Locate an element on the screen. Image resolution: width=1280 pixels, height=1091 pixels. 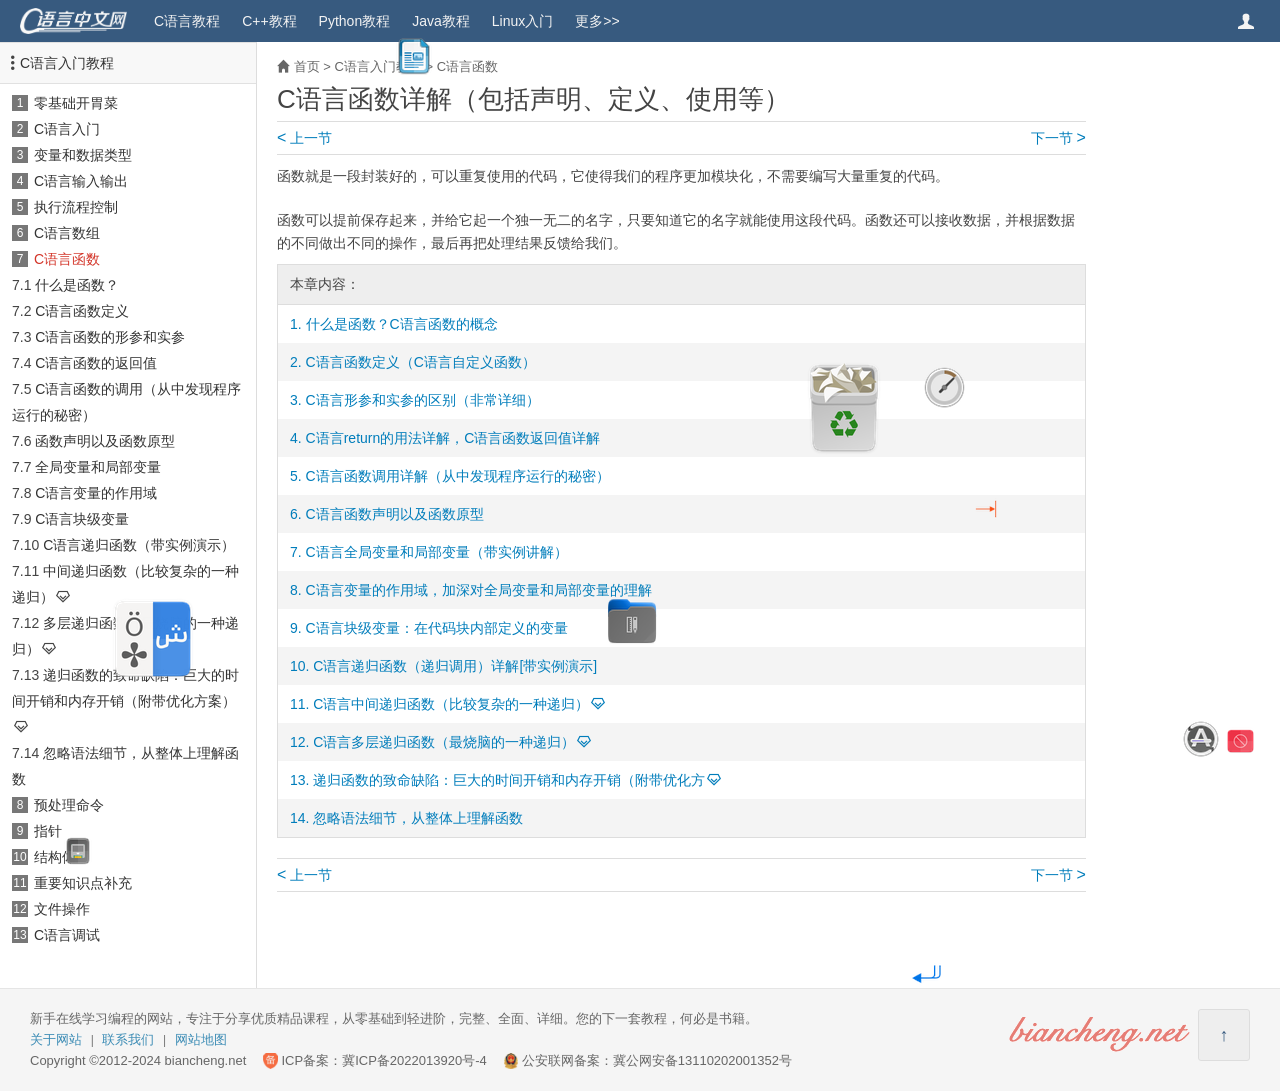
access your templates folder is located at coordinates (632, 621).